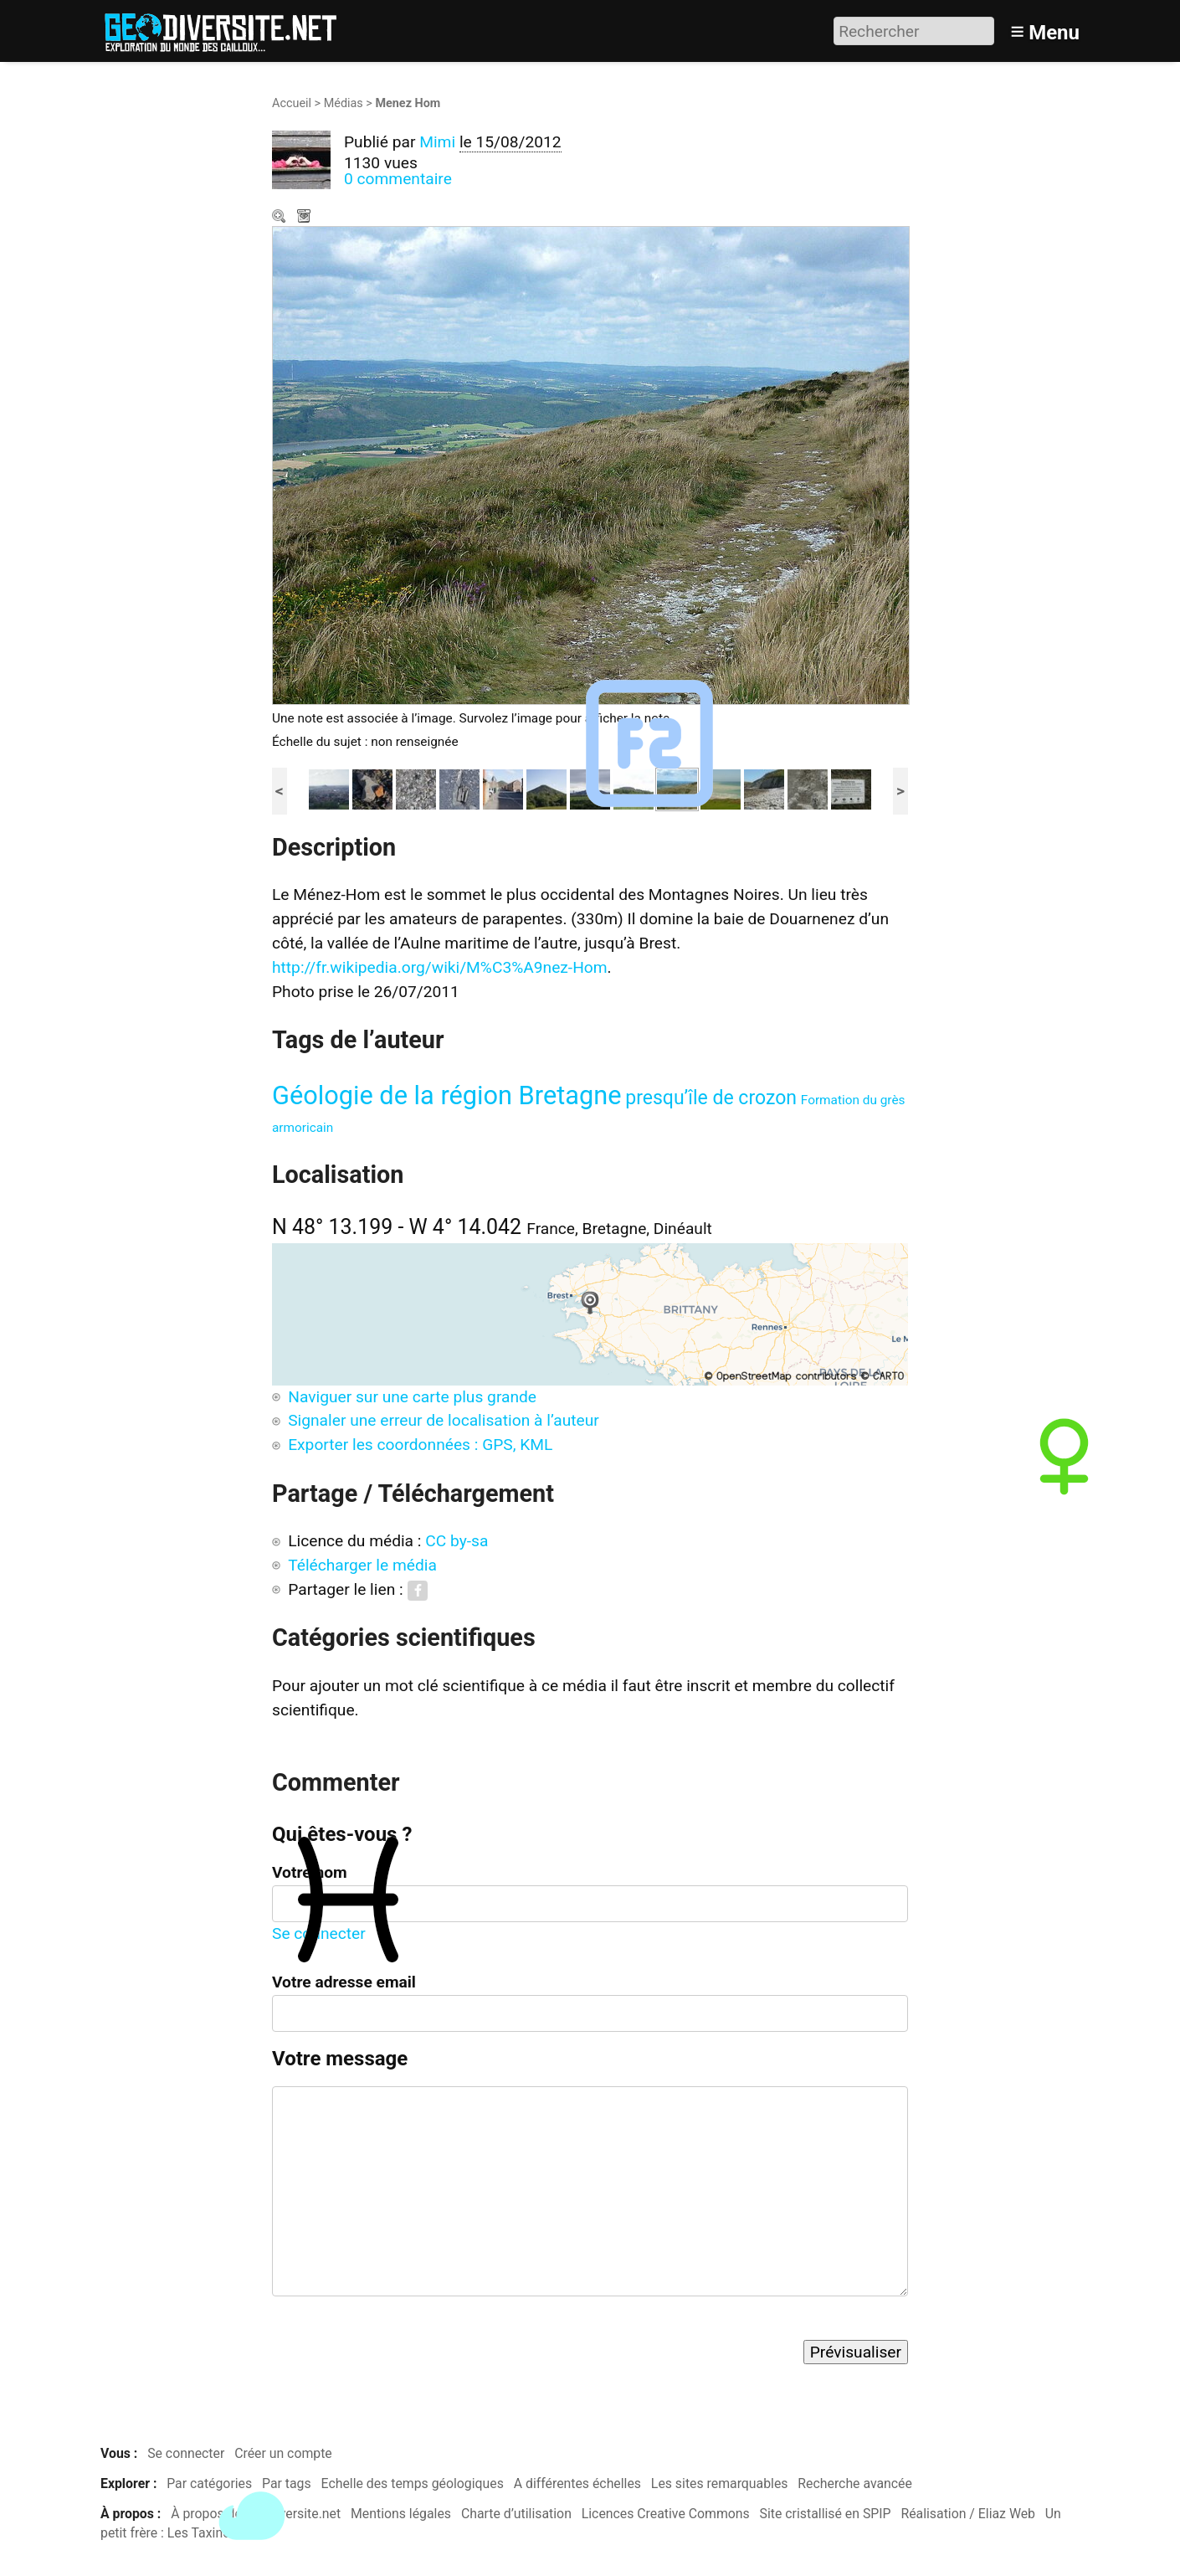 Image resolution: width=1180 pixels, height=2576 pixels. Describe the element at coordinates (348, 1900) in the screenshot. I see `pisces zodiac sign symbol` at that location.